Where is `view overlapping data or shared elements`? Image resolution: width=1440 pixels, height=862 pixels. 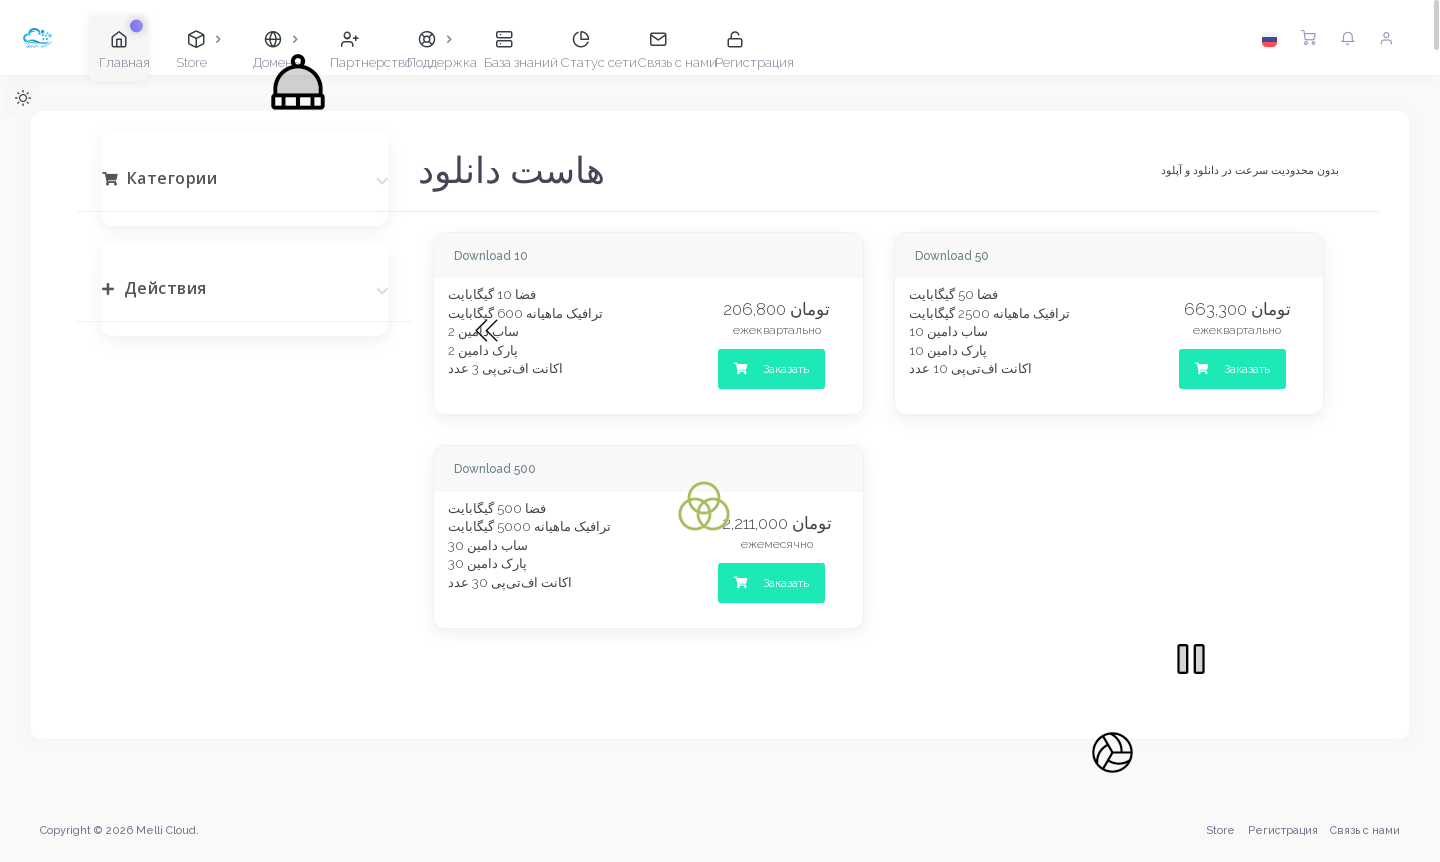
view overlapping data or shared elements is located at coordinates (704, 507).